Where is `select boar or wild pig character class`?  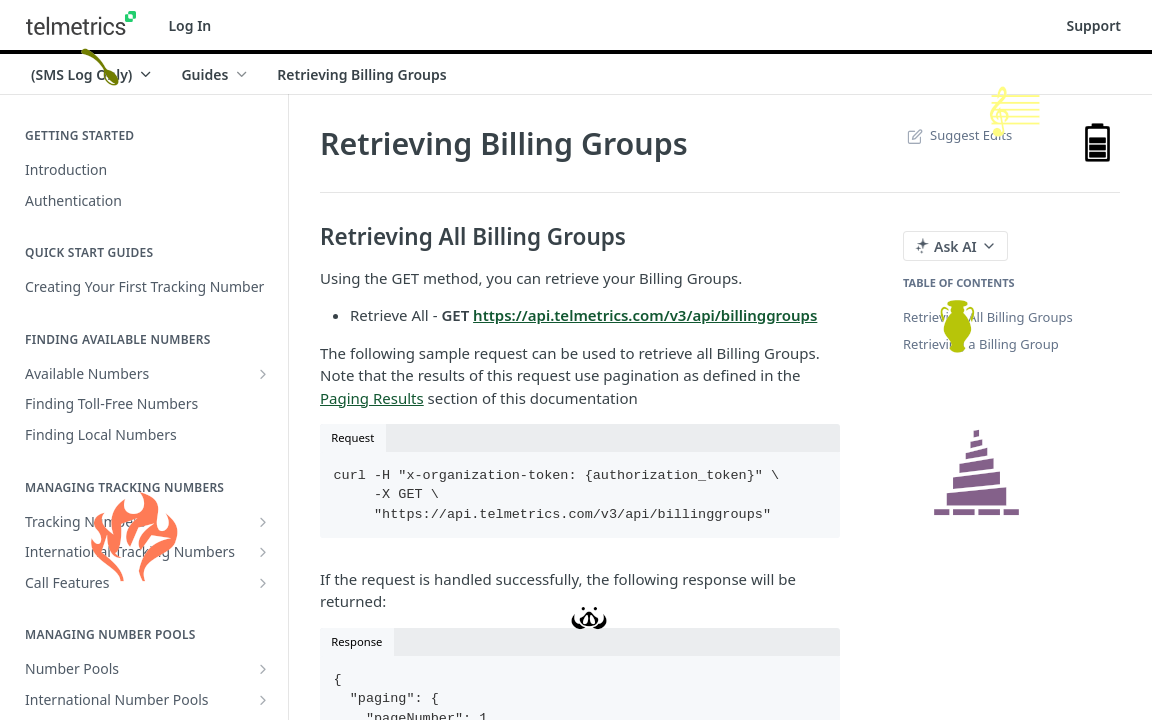
select boar or wild pig character class is located at coordinates (589, 617).